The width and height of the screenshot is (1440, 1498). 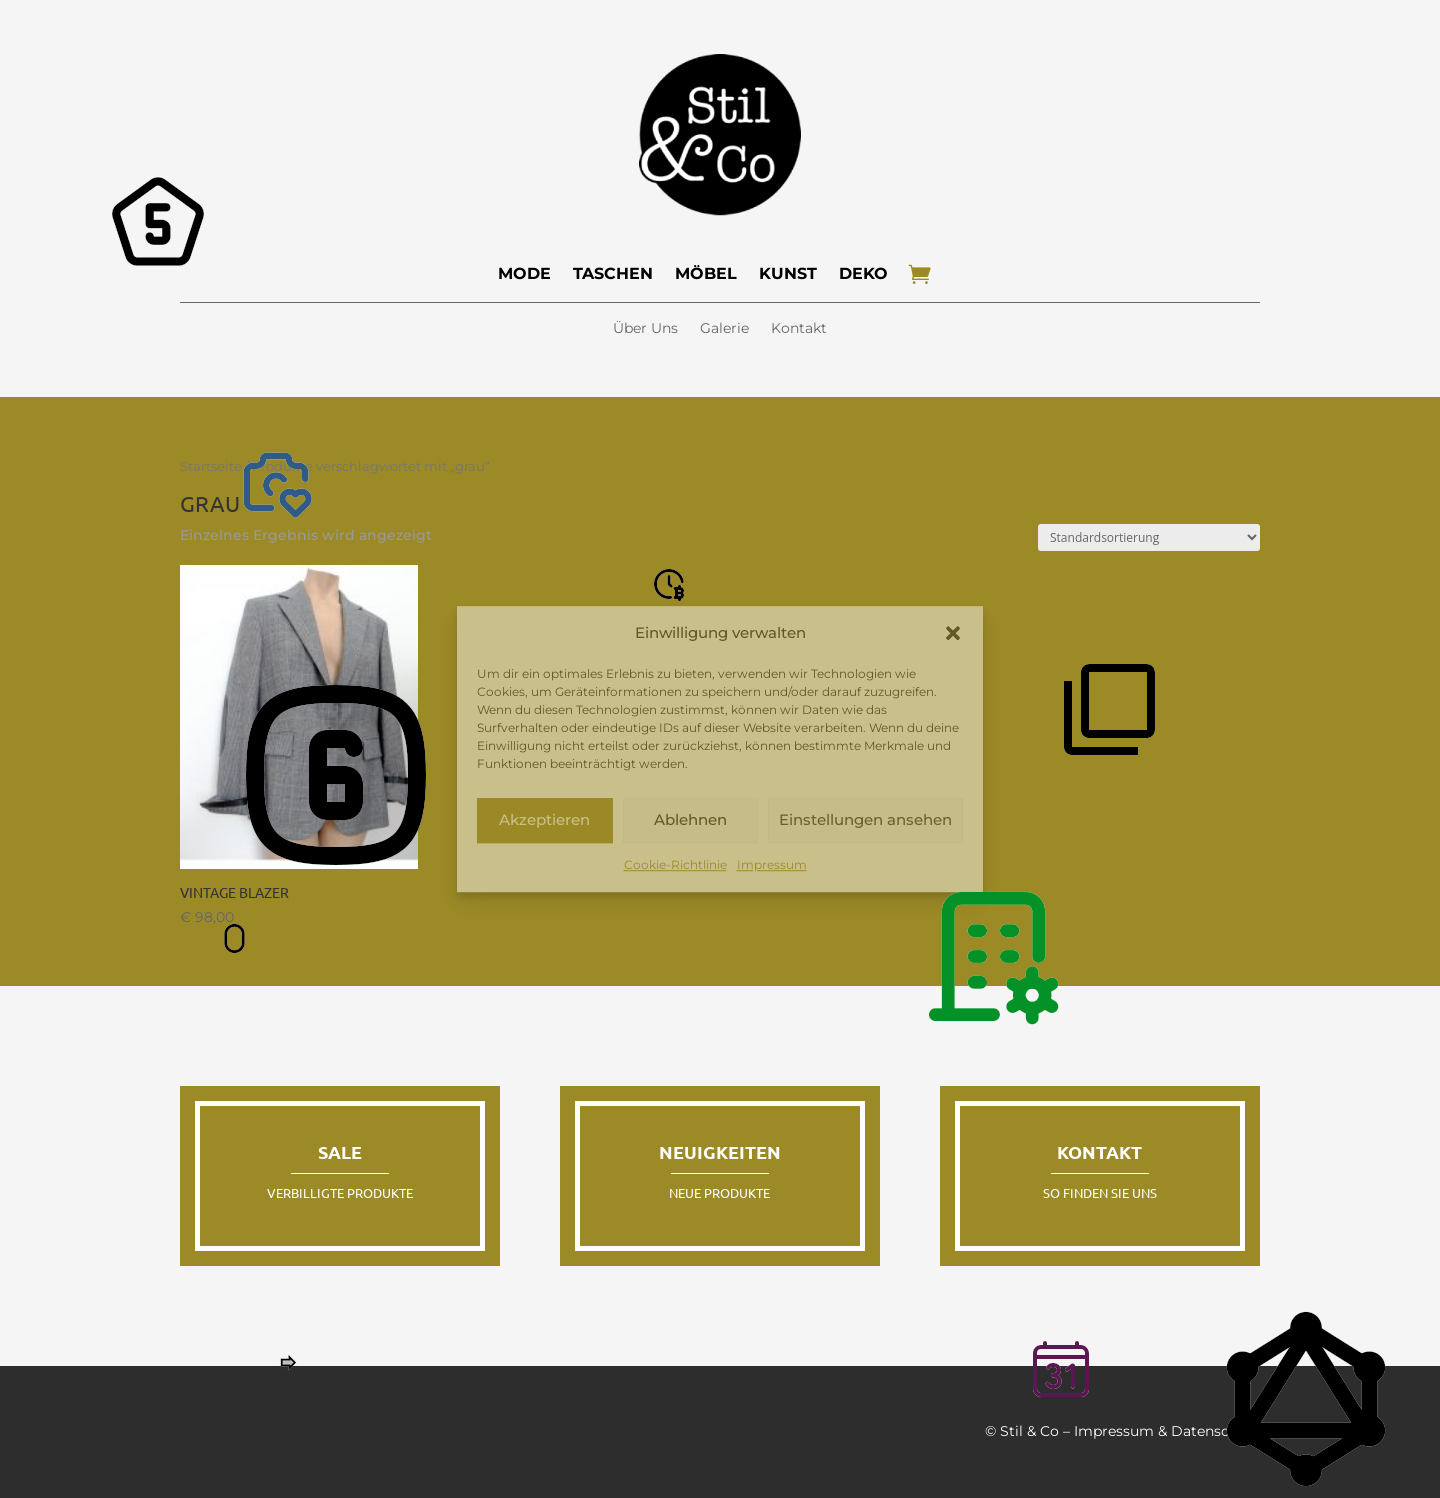 I want to click on view bitcoin transaction history, so click(x=669, y=584).